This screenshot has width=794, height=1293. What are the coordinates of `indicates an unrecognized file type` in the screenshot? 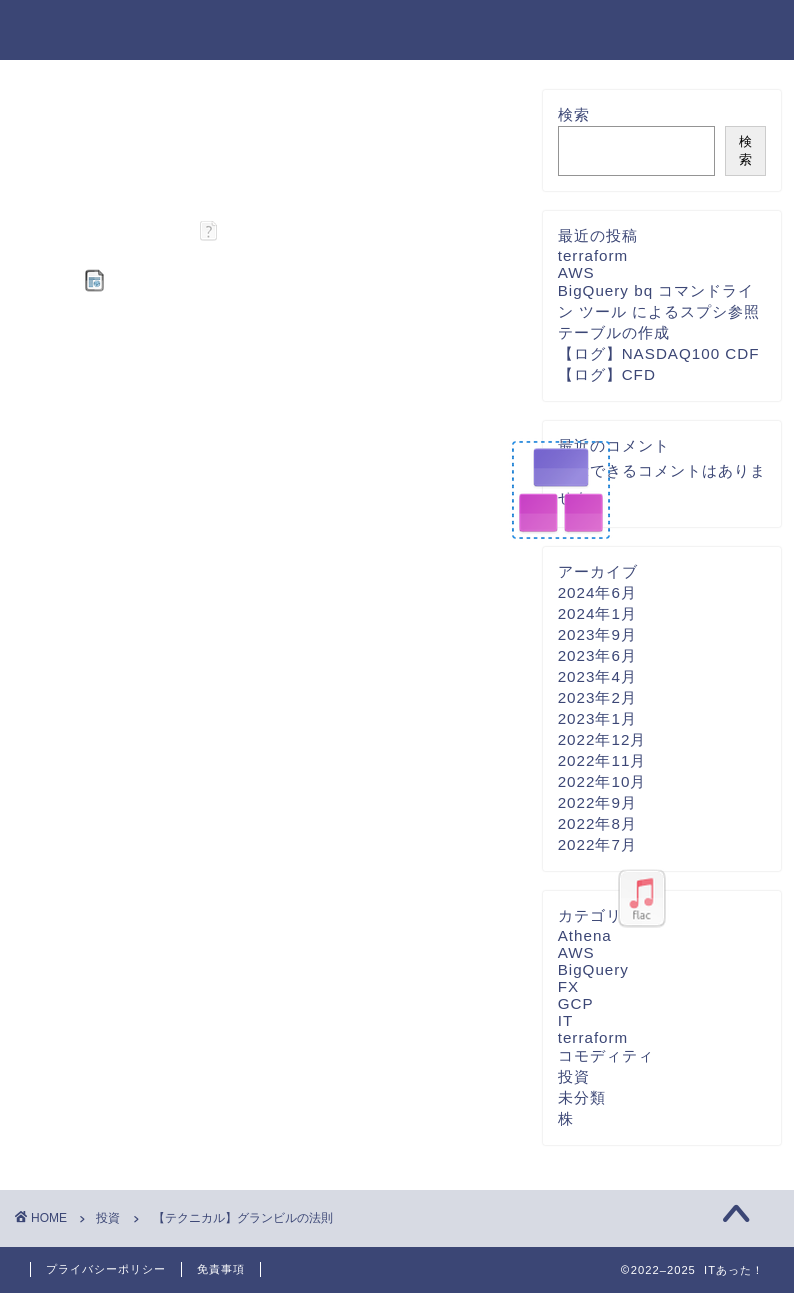 It's located at (208, 230).